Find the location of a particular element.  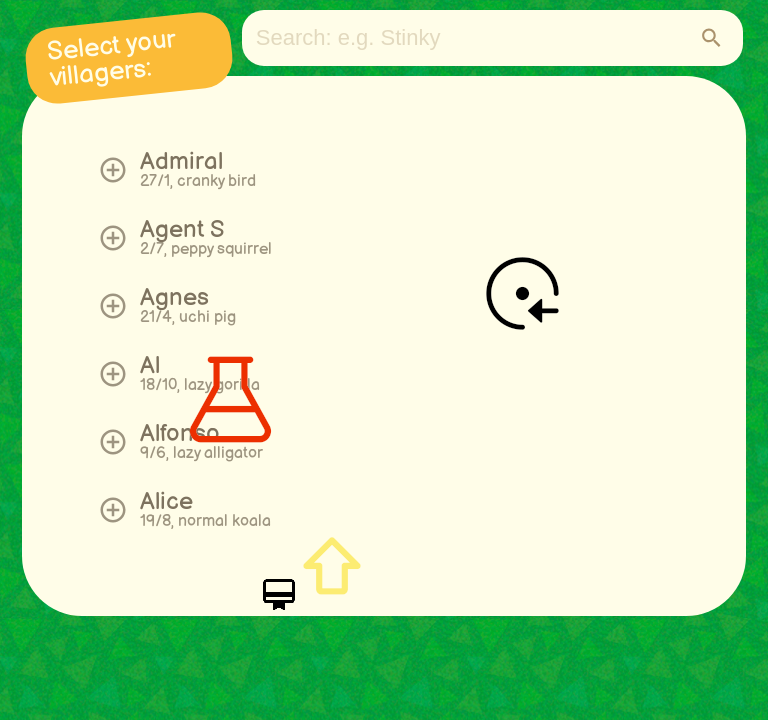

access experimental or beta features is located at coordinates (230, 399).